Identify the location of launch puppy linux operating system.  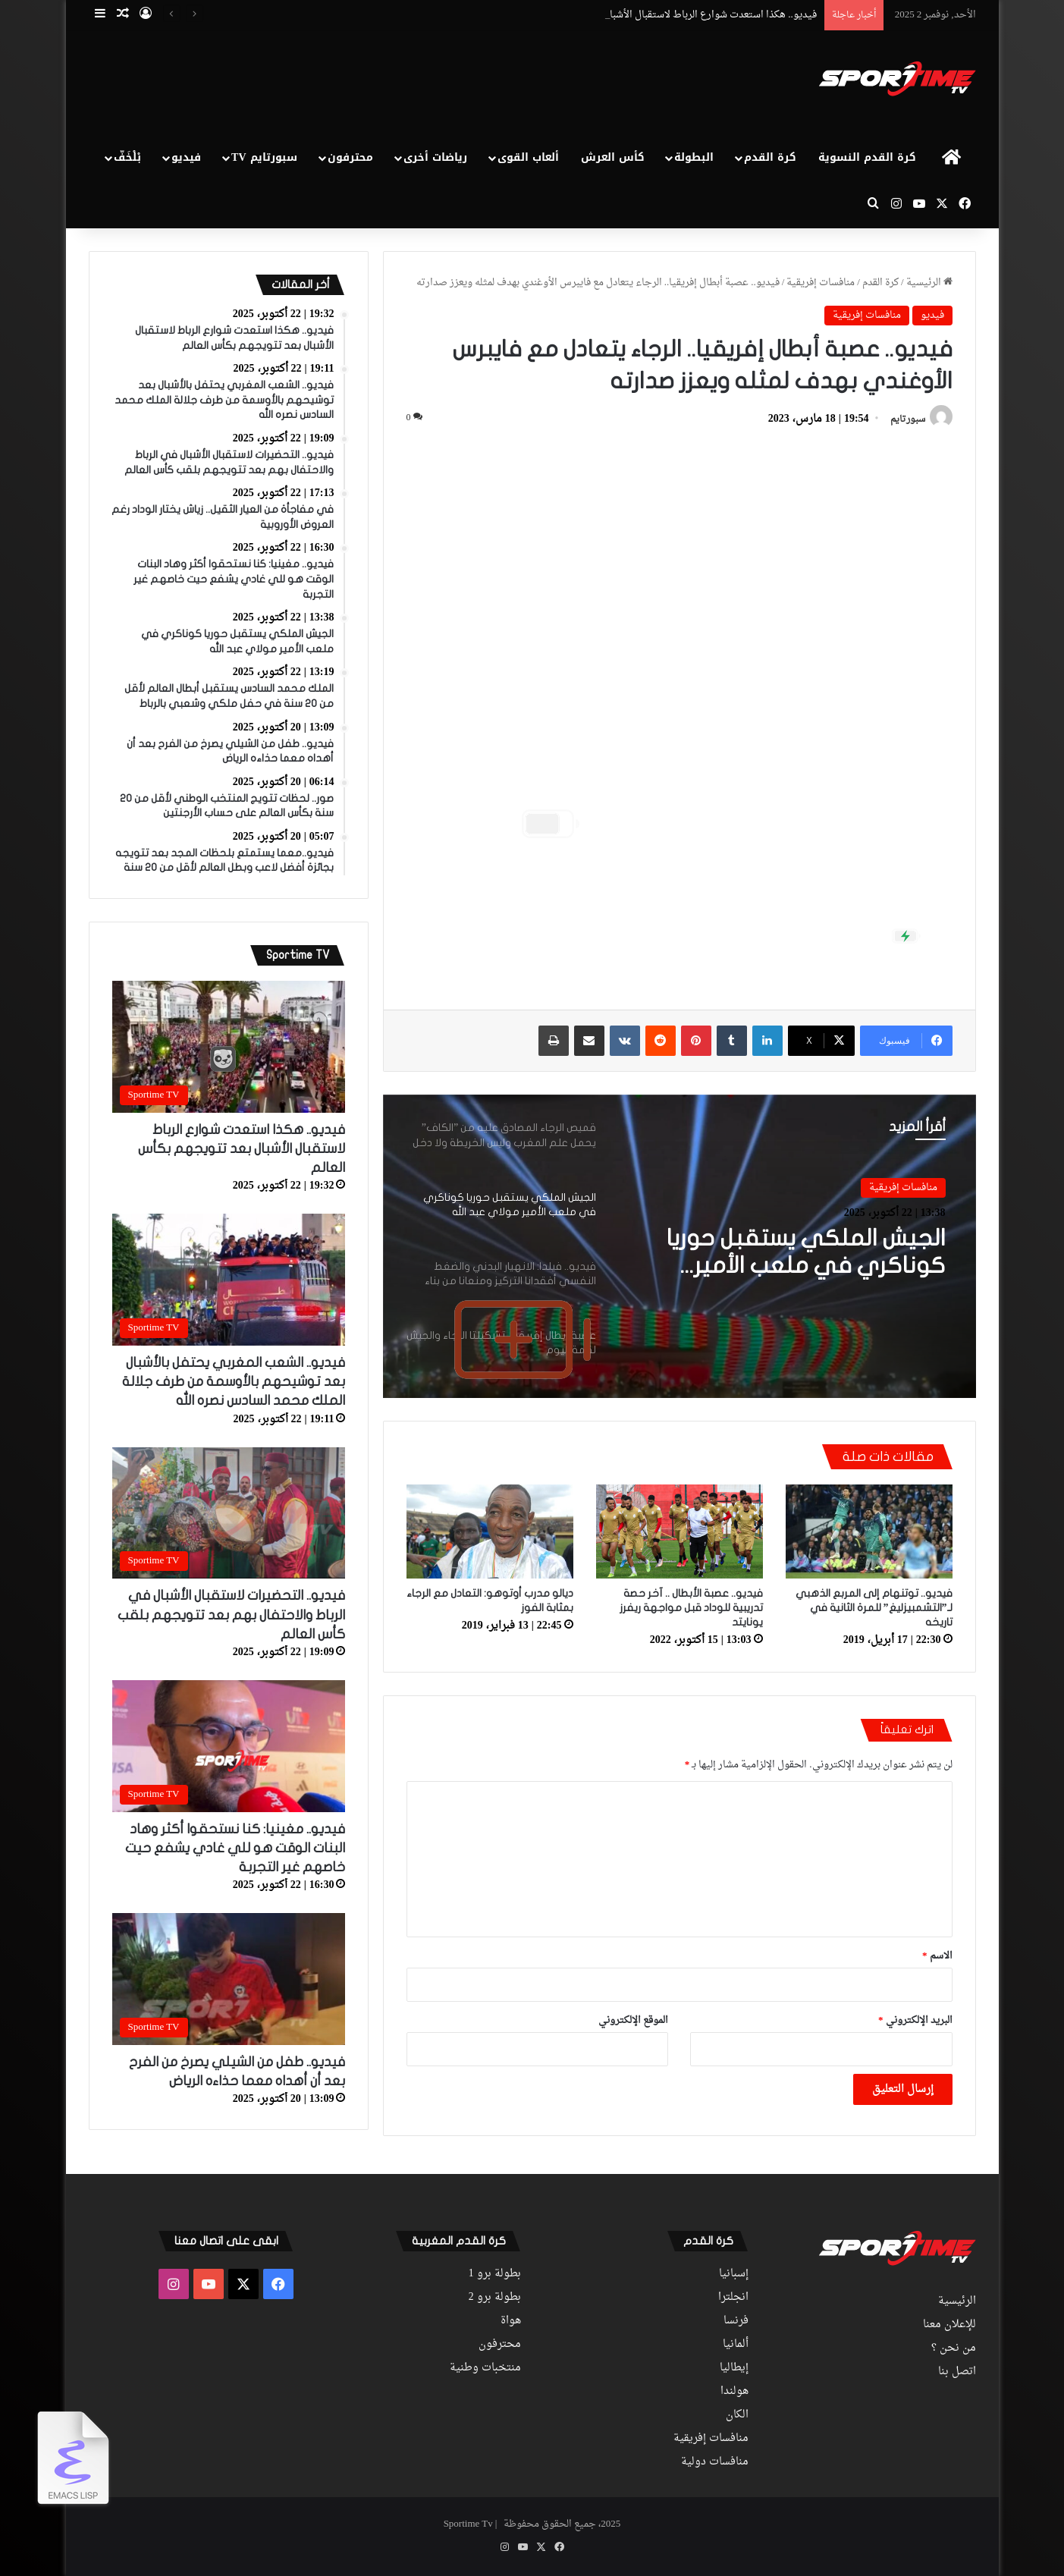
(223, 1059).